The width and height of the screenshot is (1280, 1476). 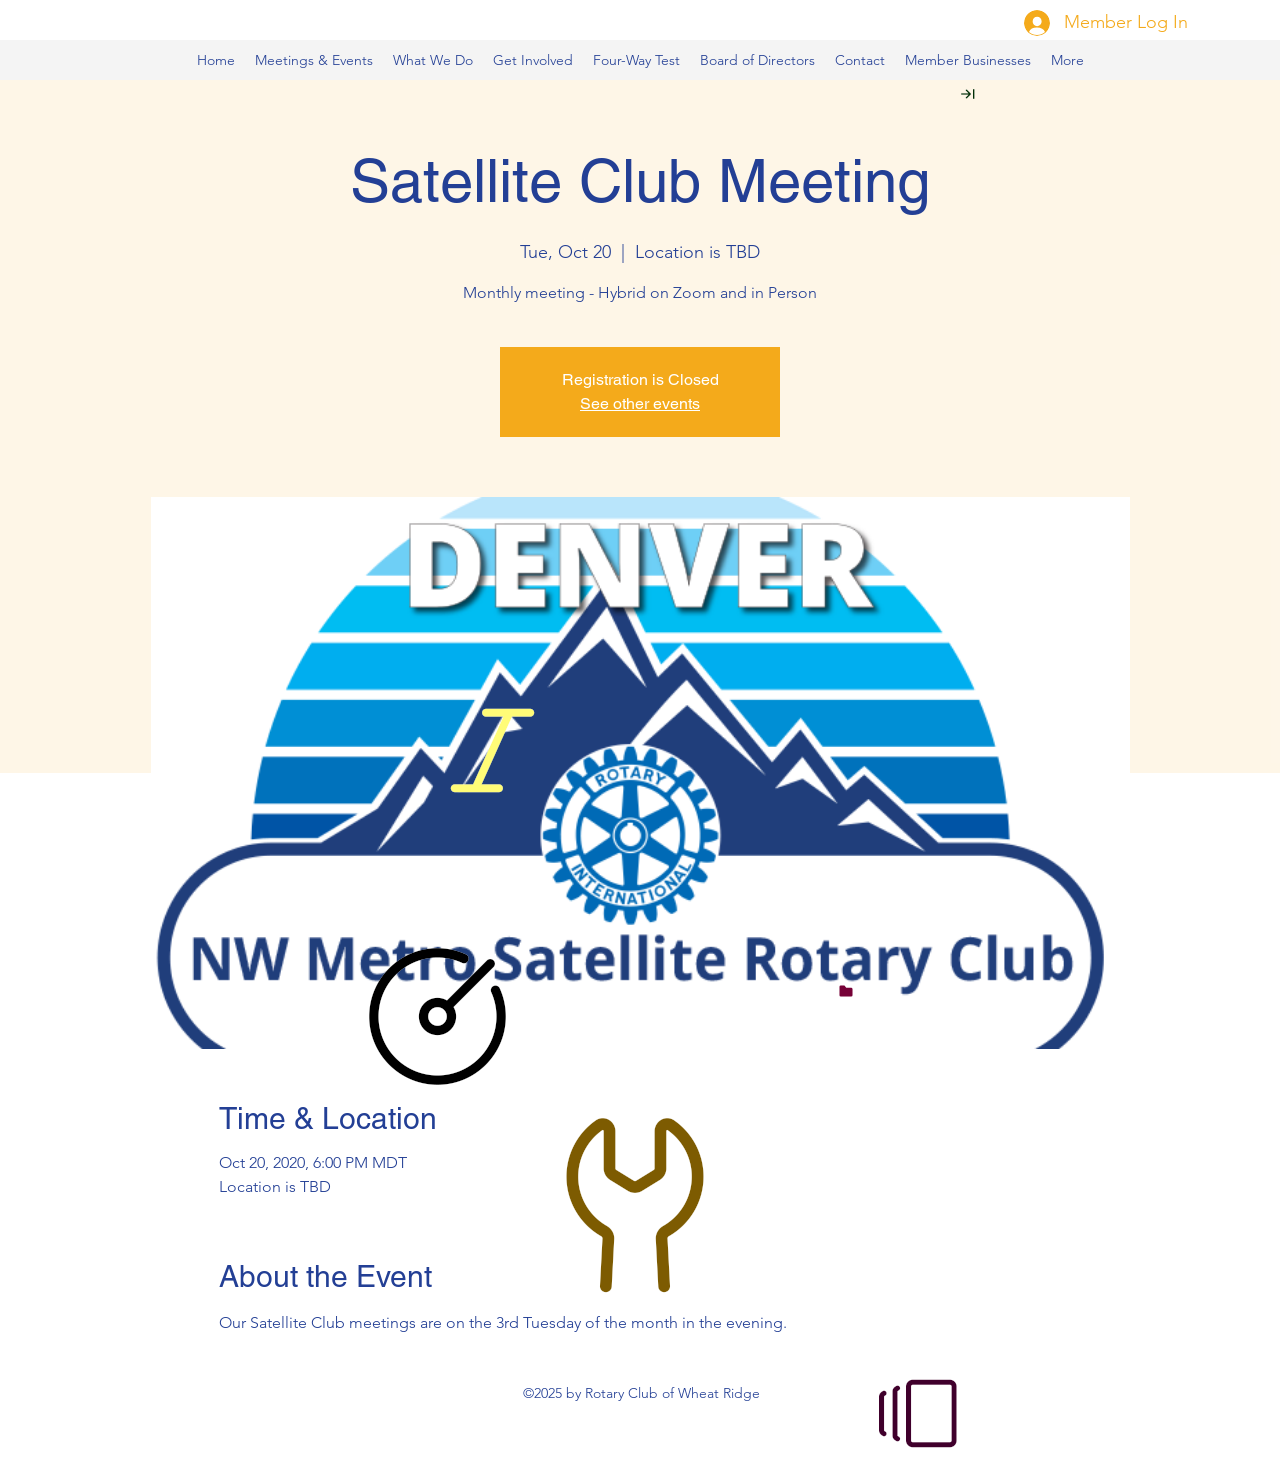 What do you see at coordinates (492, 750) in the screenshot?
I see `apply italic formatting to selected text` at bounding box center [492, 750].